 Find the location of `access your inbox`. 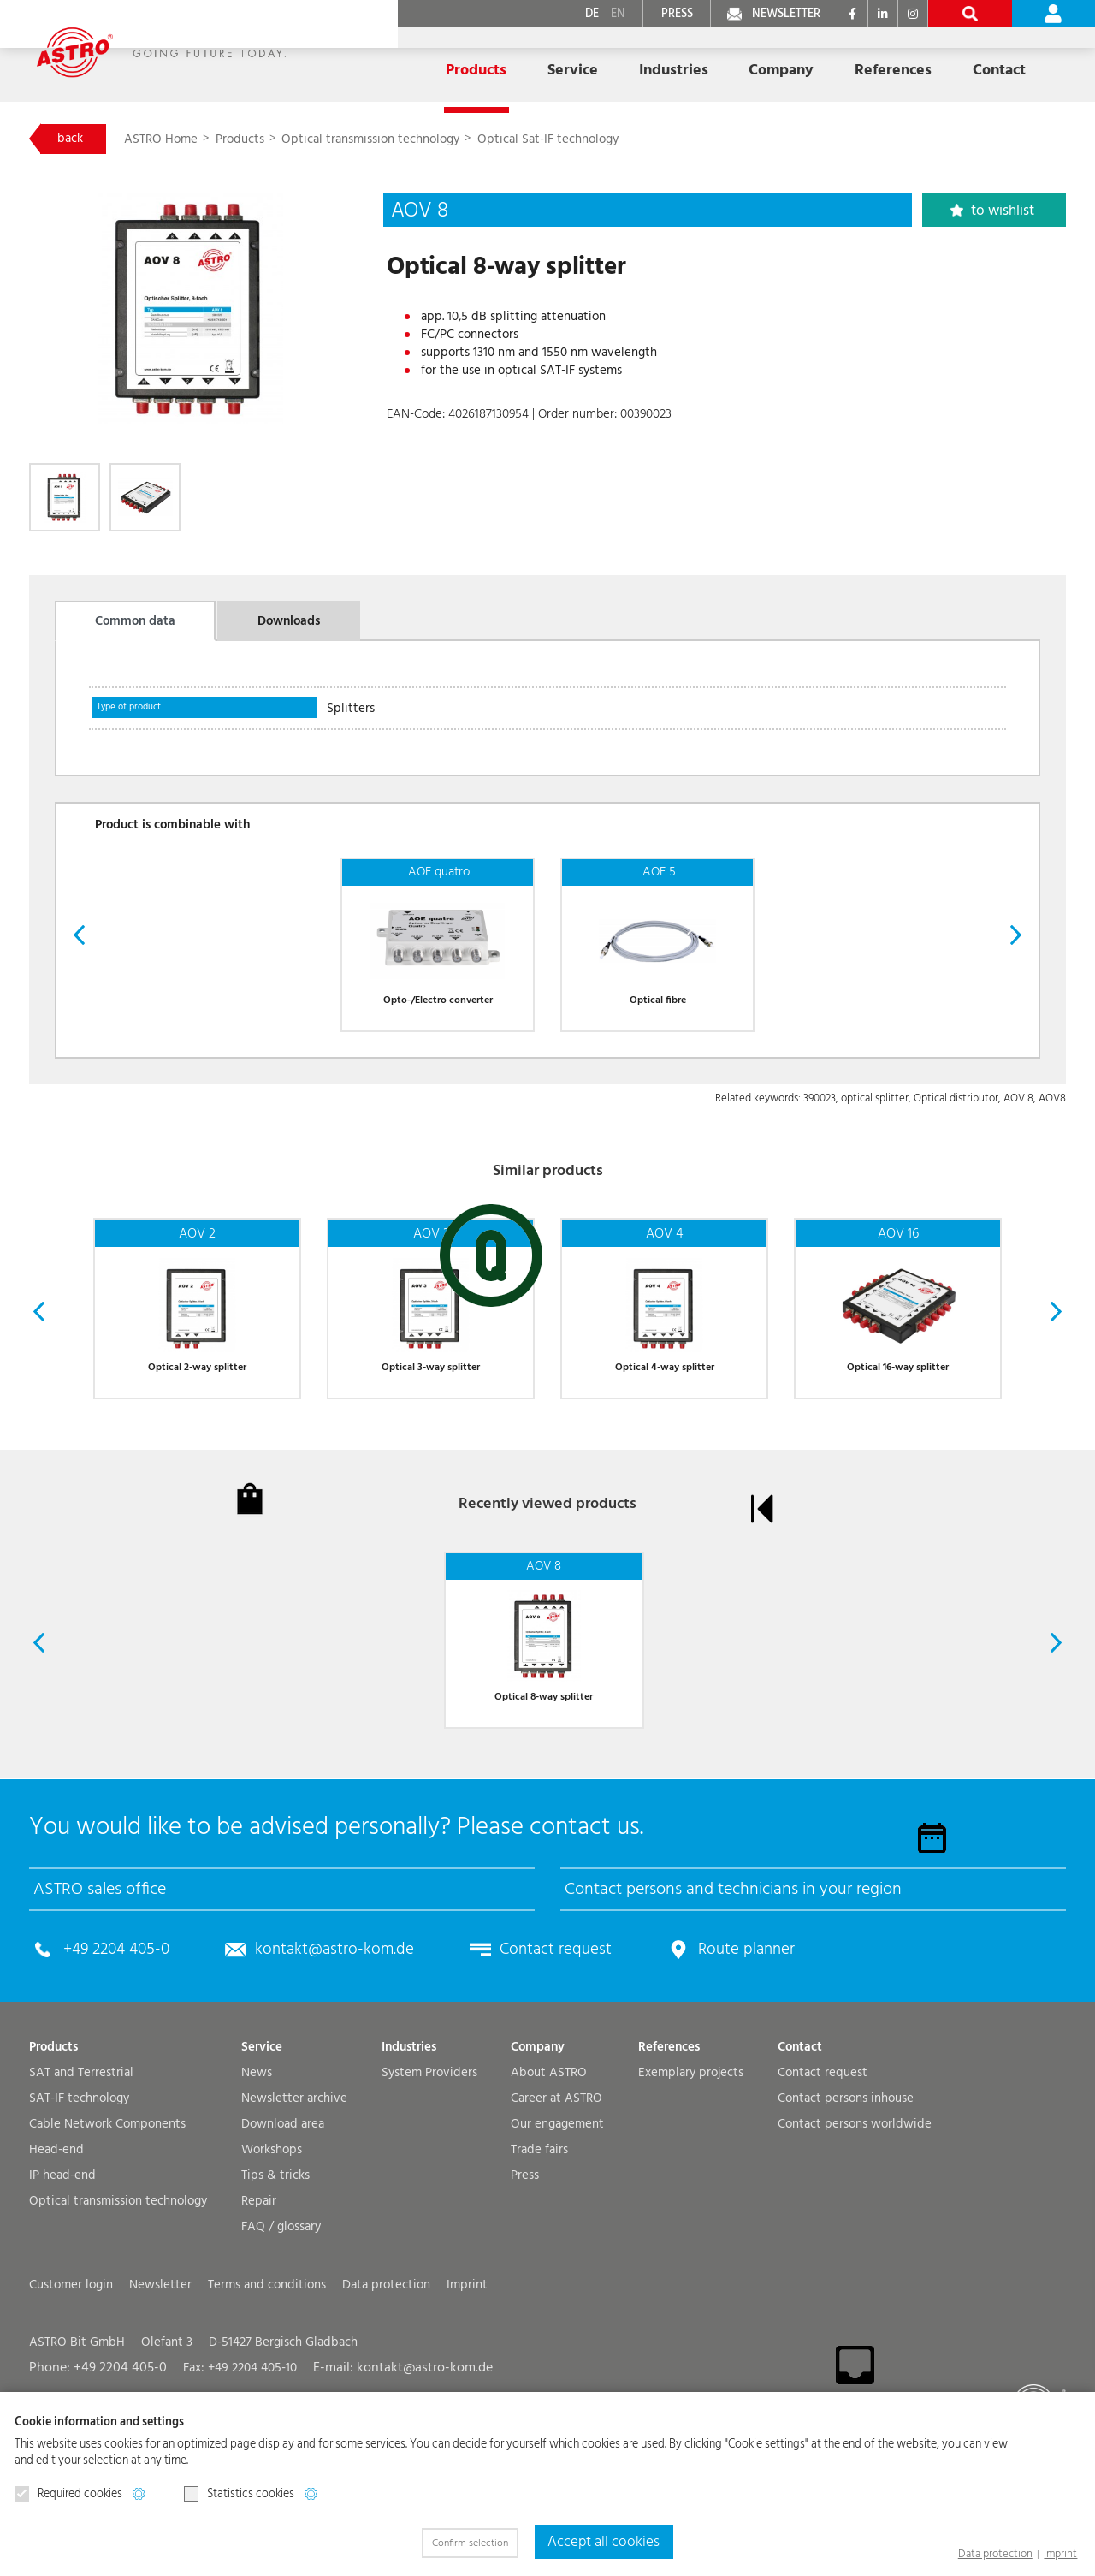

access your inbox is located at coordinates (855, 2365).